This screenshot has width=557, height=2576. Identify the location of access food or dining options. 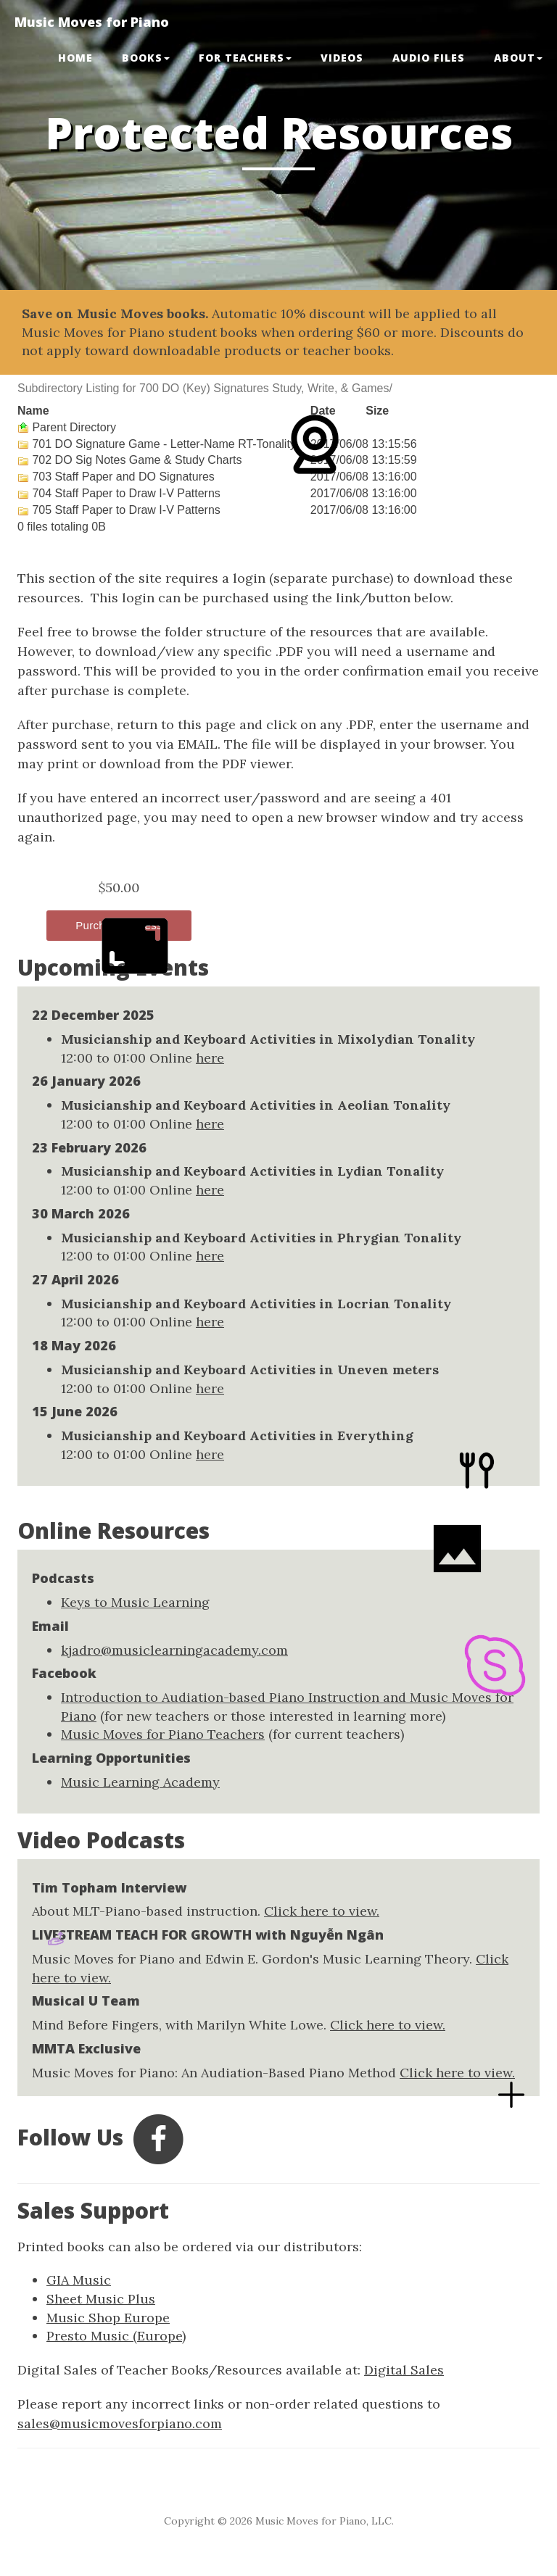
(476, 1469).